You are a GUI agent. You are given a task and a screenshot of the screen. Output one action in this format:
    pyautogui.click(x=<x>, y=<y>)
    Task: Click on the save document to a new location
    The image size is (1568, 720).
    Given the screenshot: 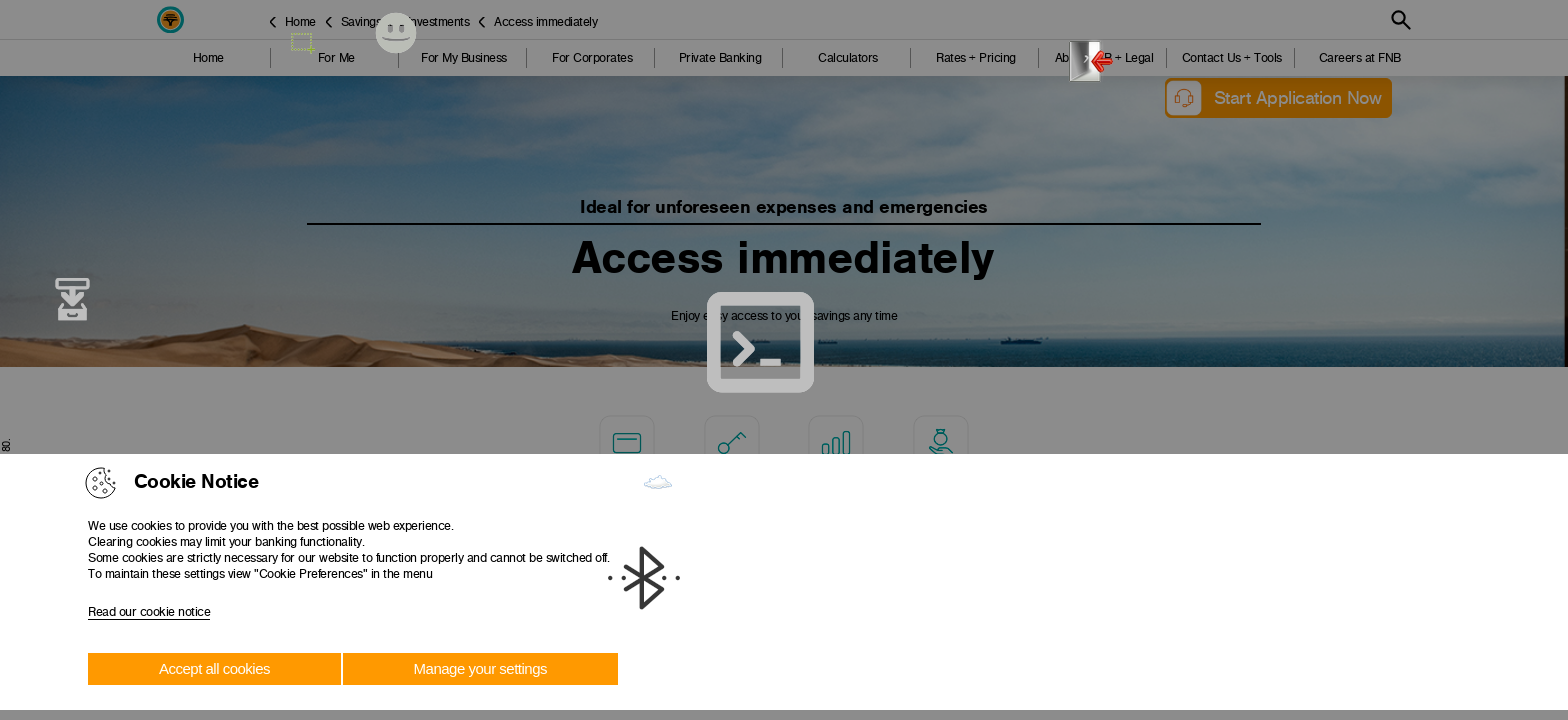 What is the action you would take?
    pyautogui.click(x=72, y=300)
    